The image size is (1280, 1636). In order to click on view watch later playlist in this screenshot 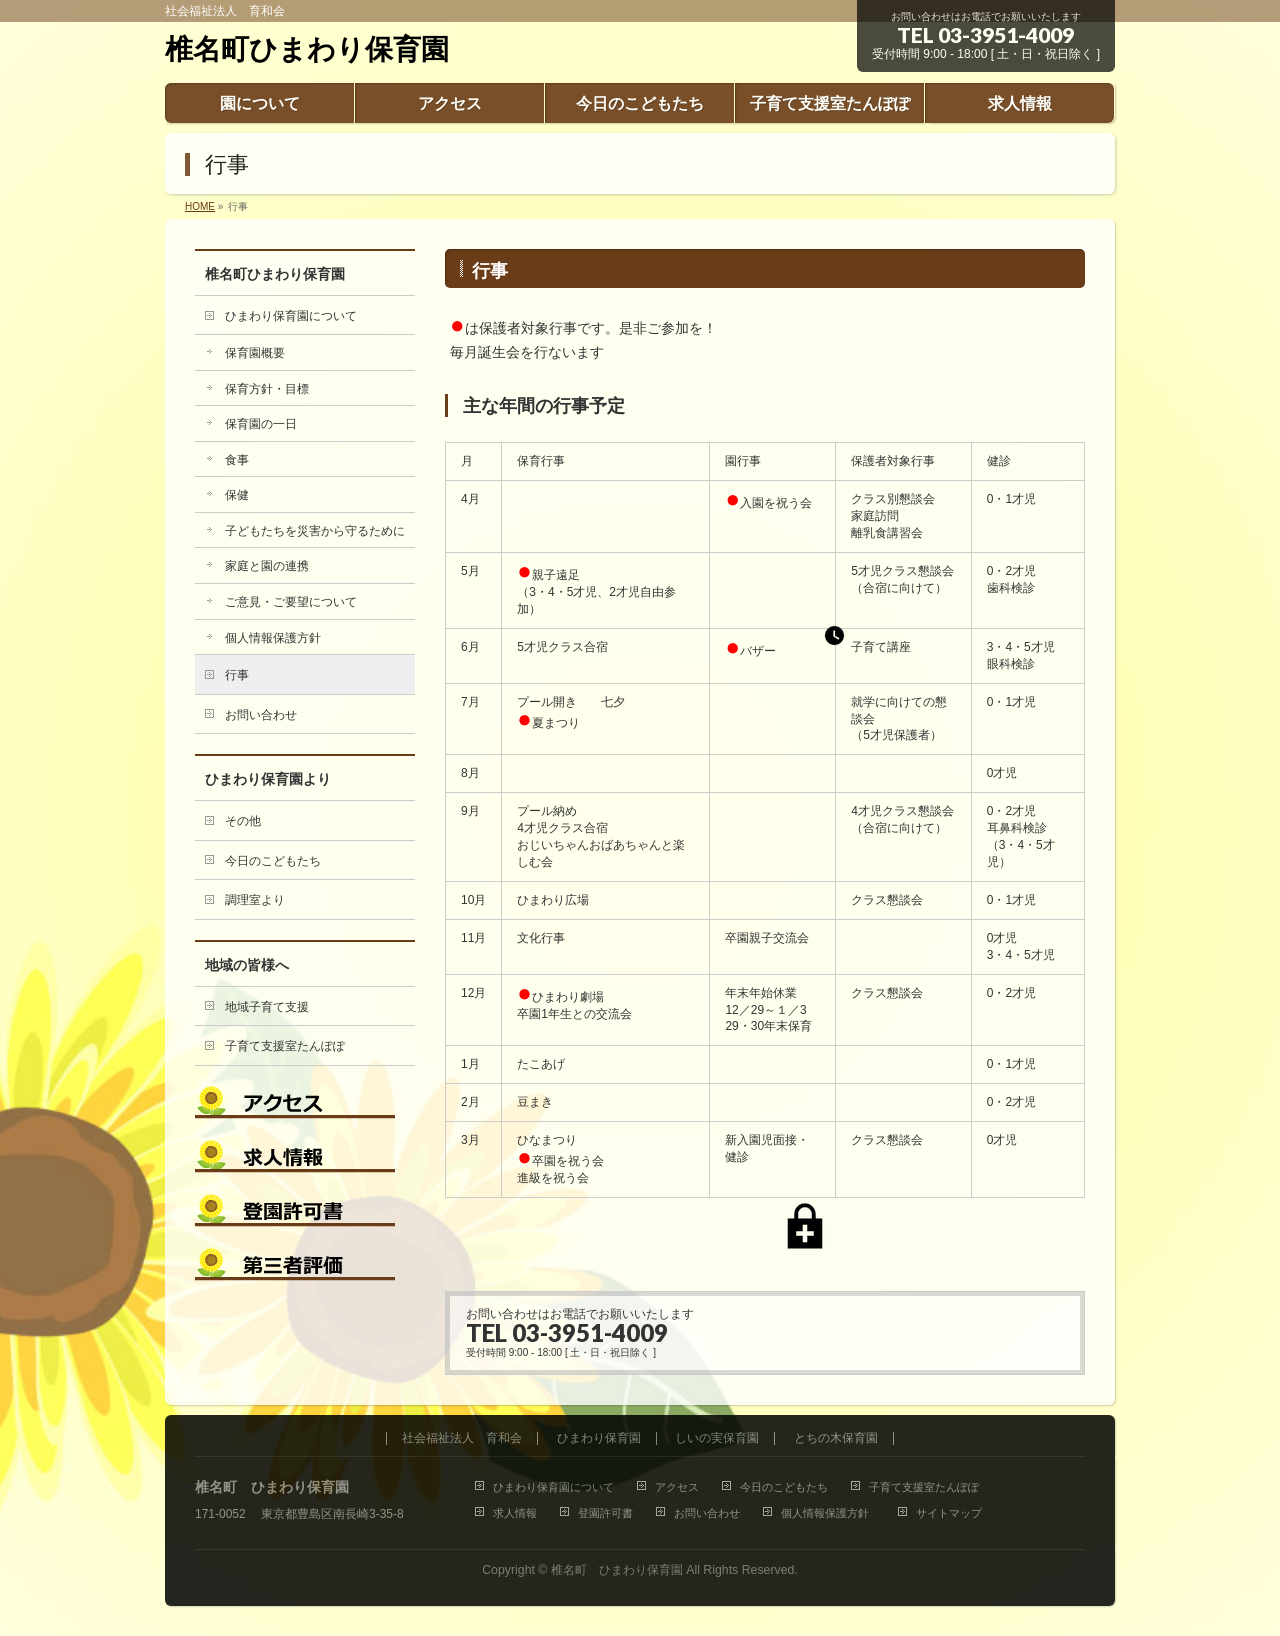, I will do `click(834, 635)`.